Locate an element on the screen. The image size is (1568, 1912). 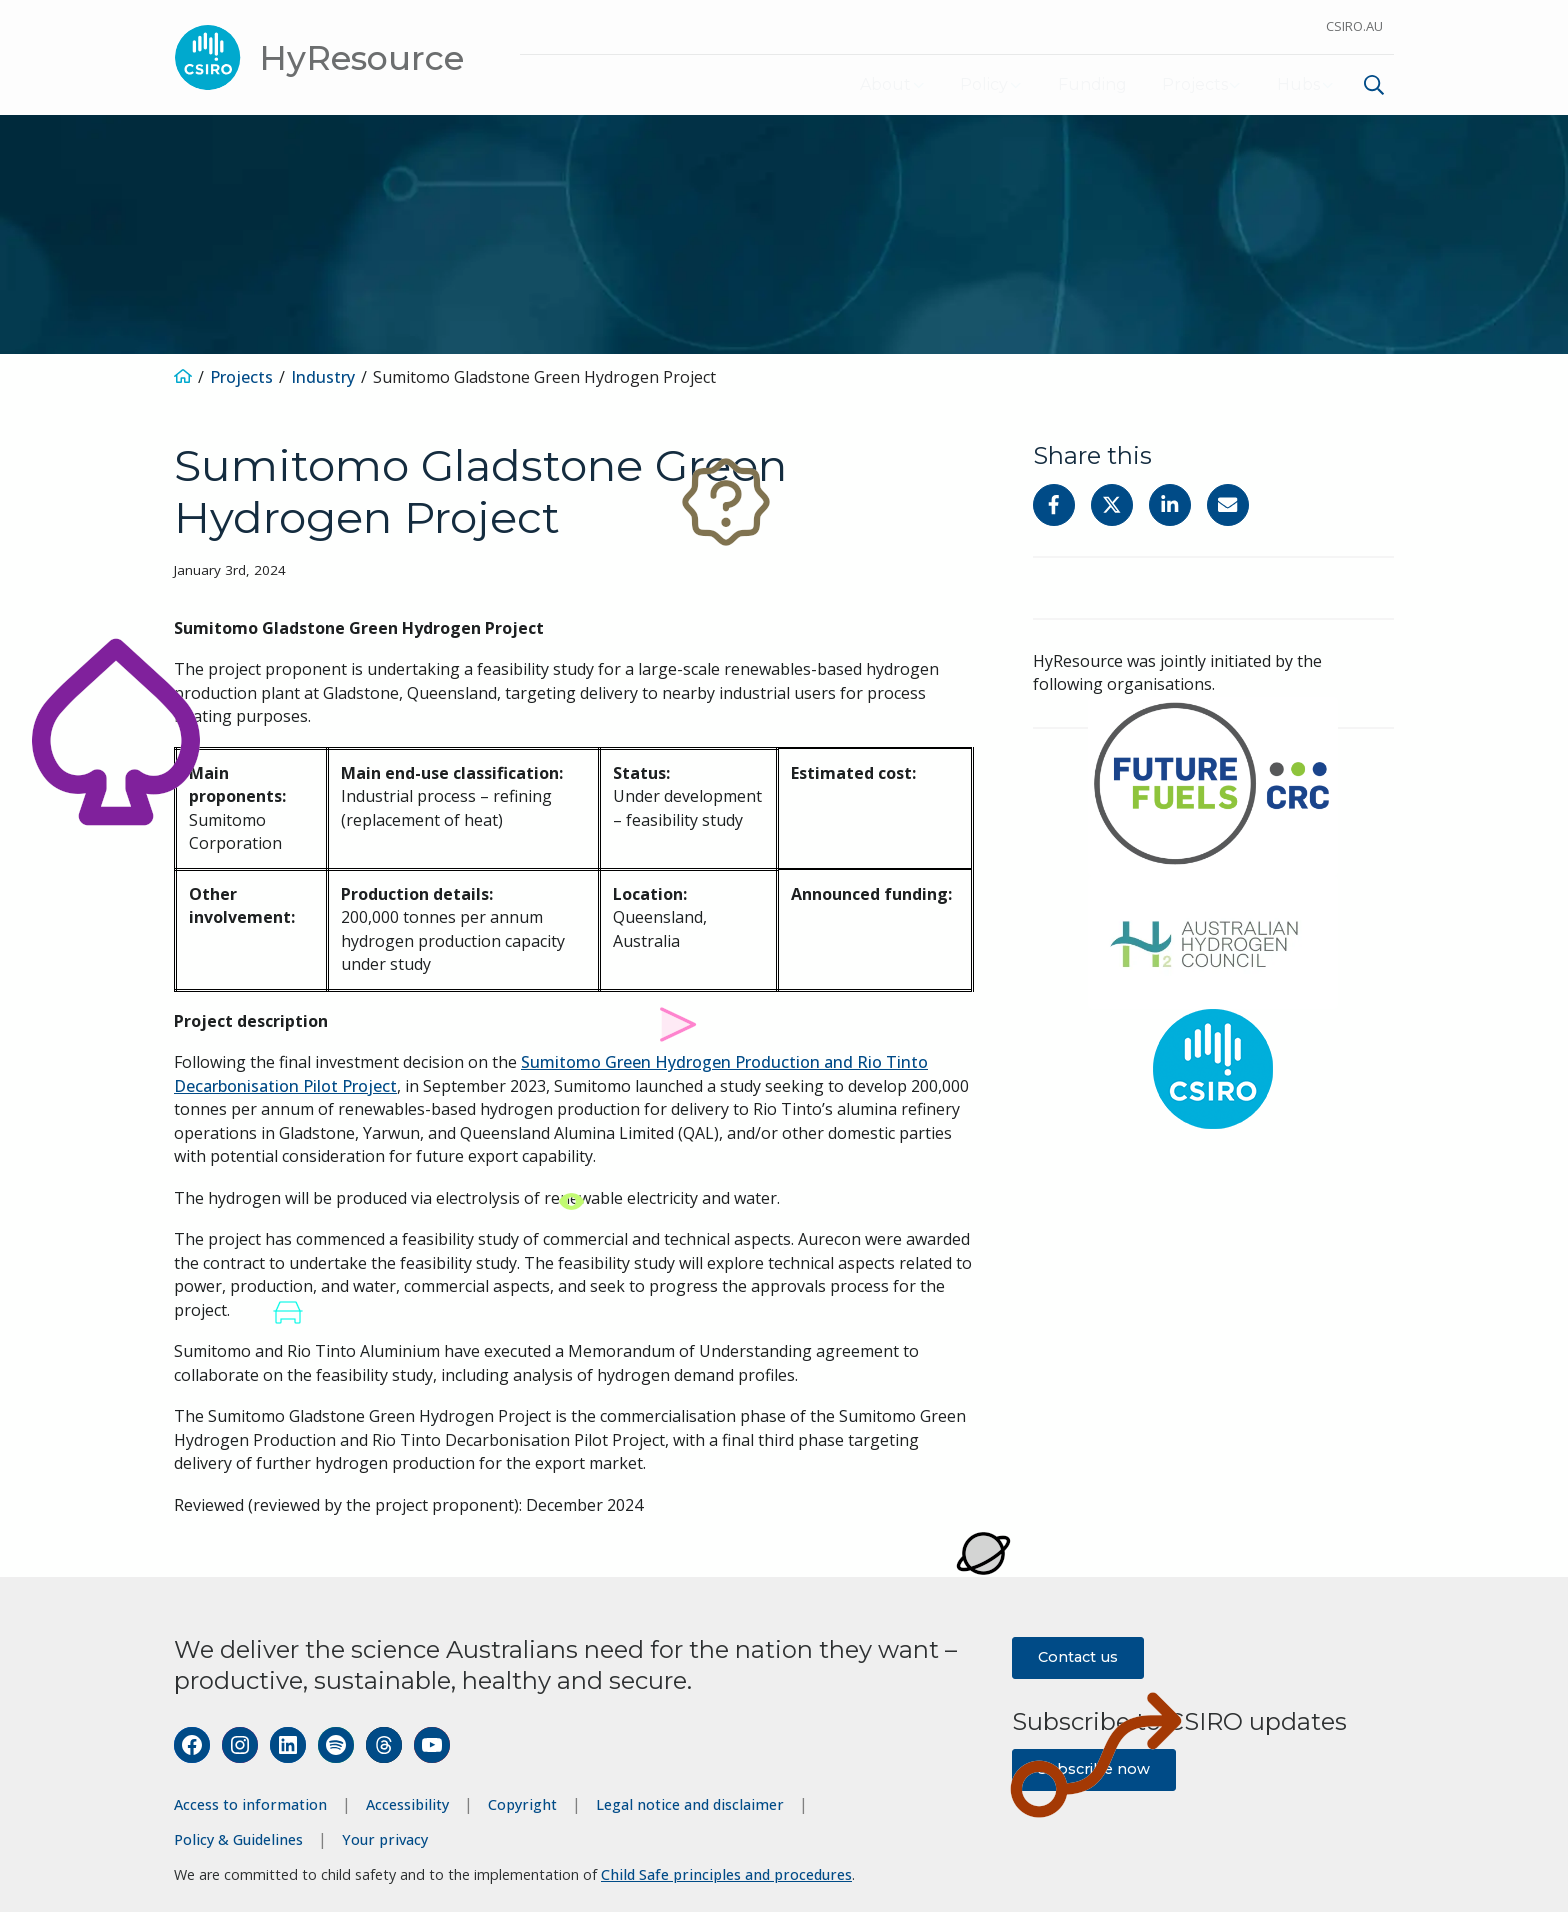
explore global or worldwide content is located at coordinates (983, 1553).